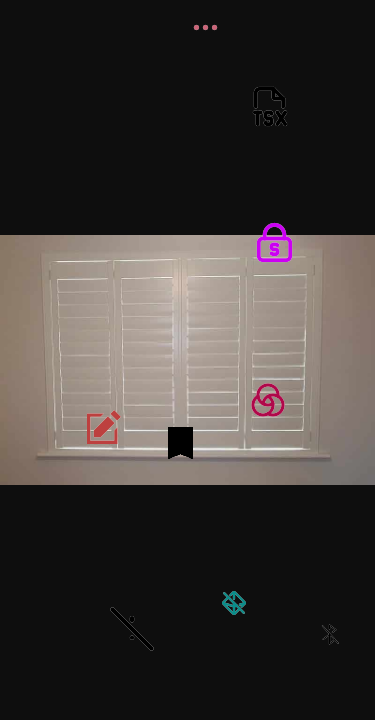 The image size is (375, 720). What do you see at coordinates (180, 443) in the screenshot?
I see `save this item to your bookmarks` at bounding box center [180, 443].